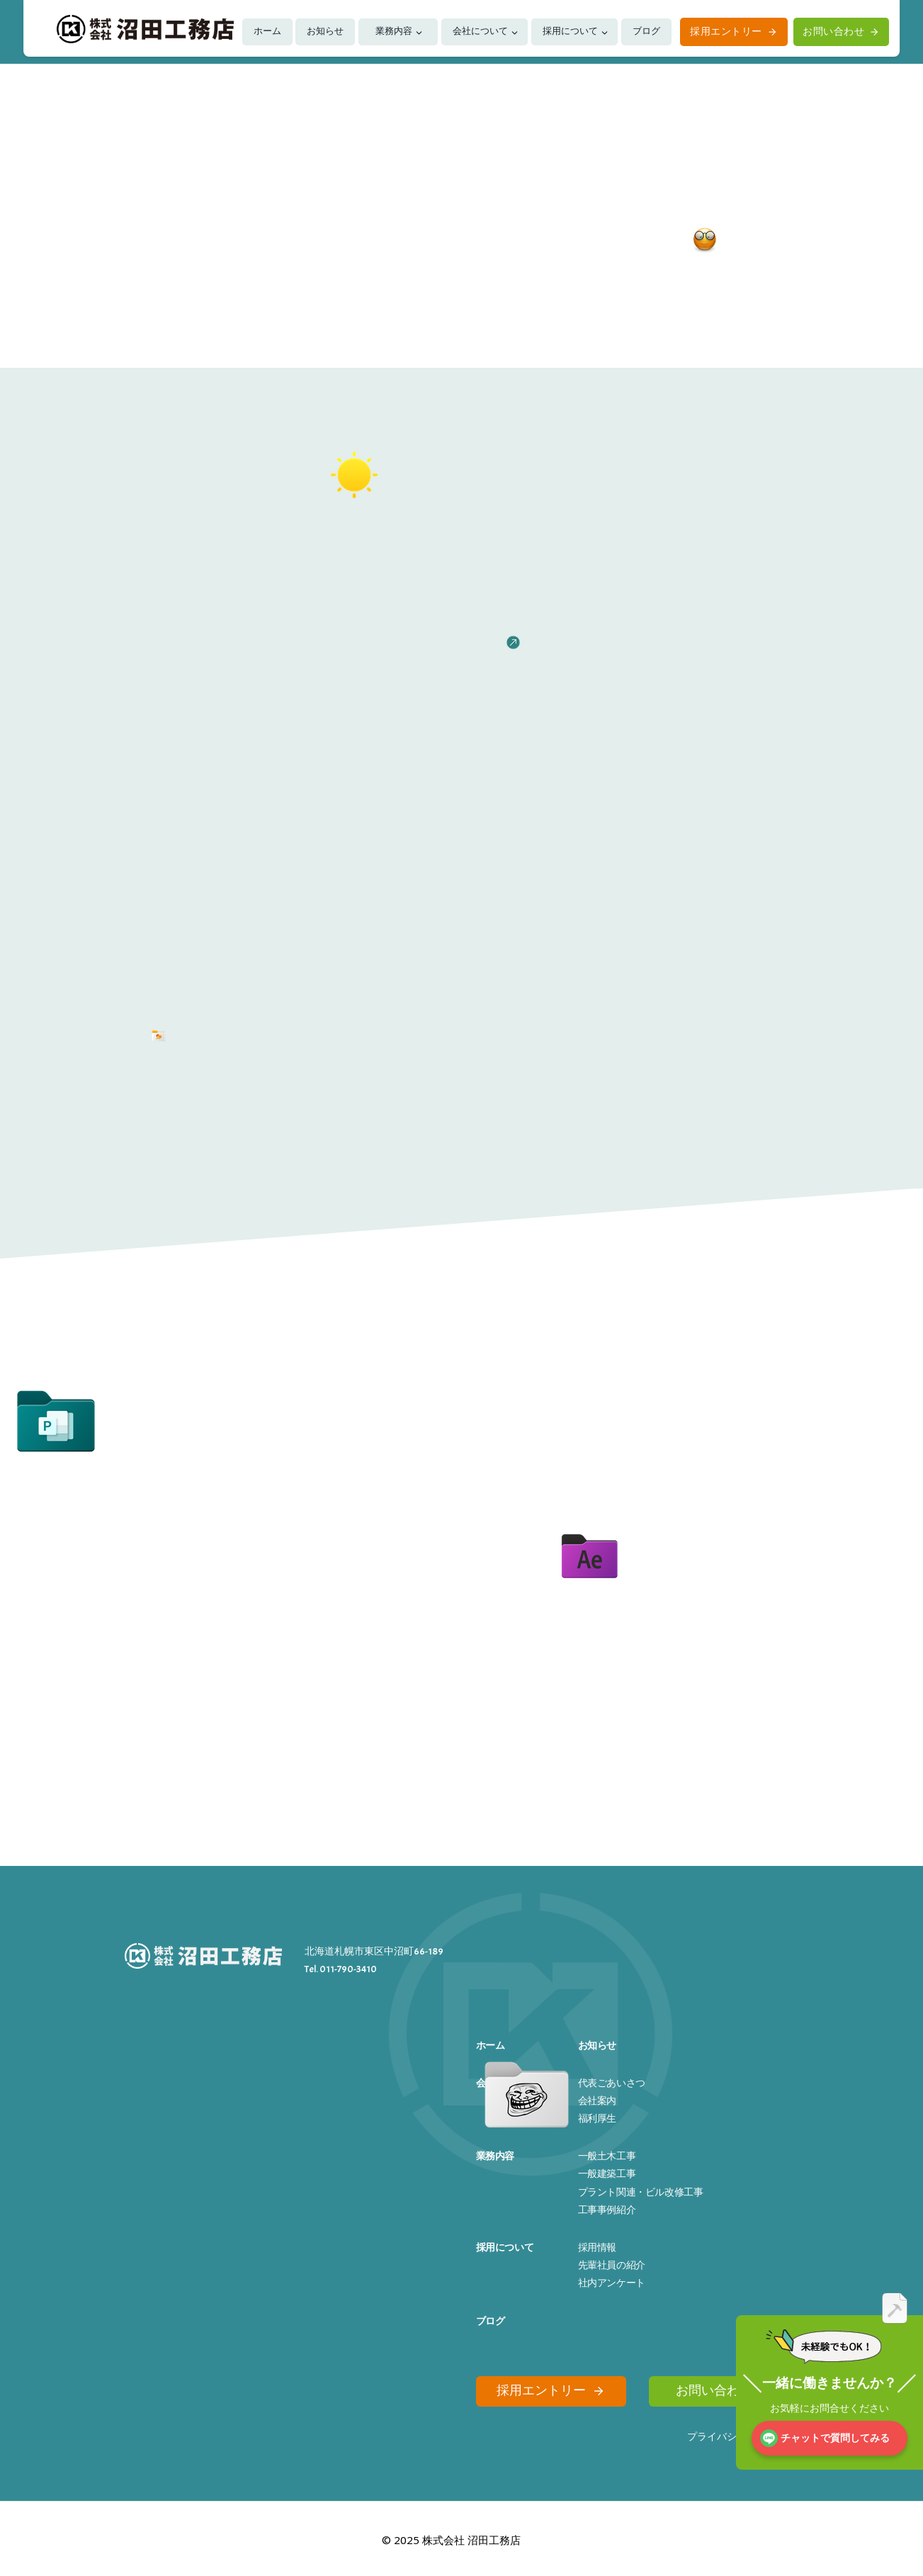 The width and height of the screenshot is (923, 2576). What do you see at coordinates (513, 642) in the screenshot?
I see `indicates a symbolic link or shortcut to another file` at bounding box center [513, 642].